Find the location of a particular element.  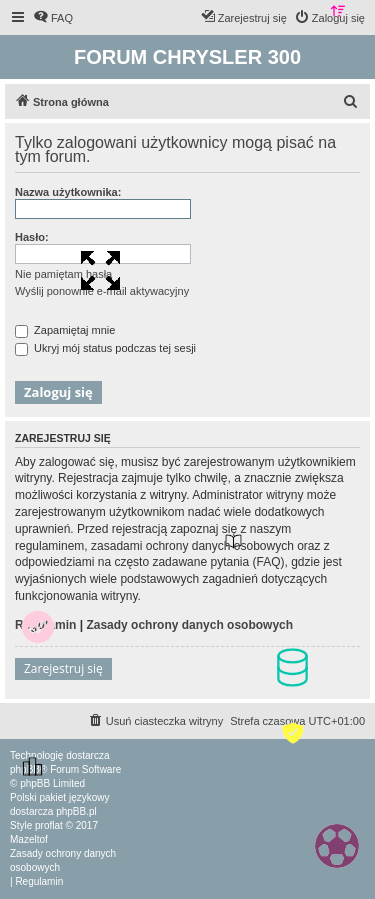

open reading list or library is located at coordinates (233, 541).